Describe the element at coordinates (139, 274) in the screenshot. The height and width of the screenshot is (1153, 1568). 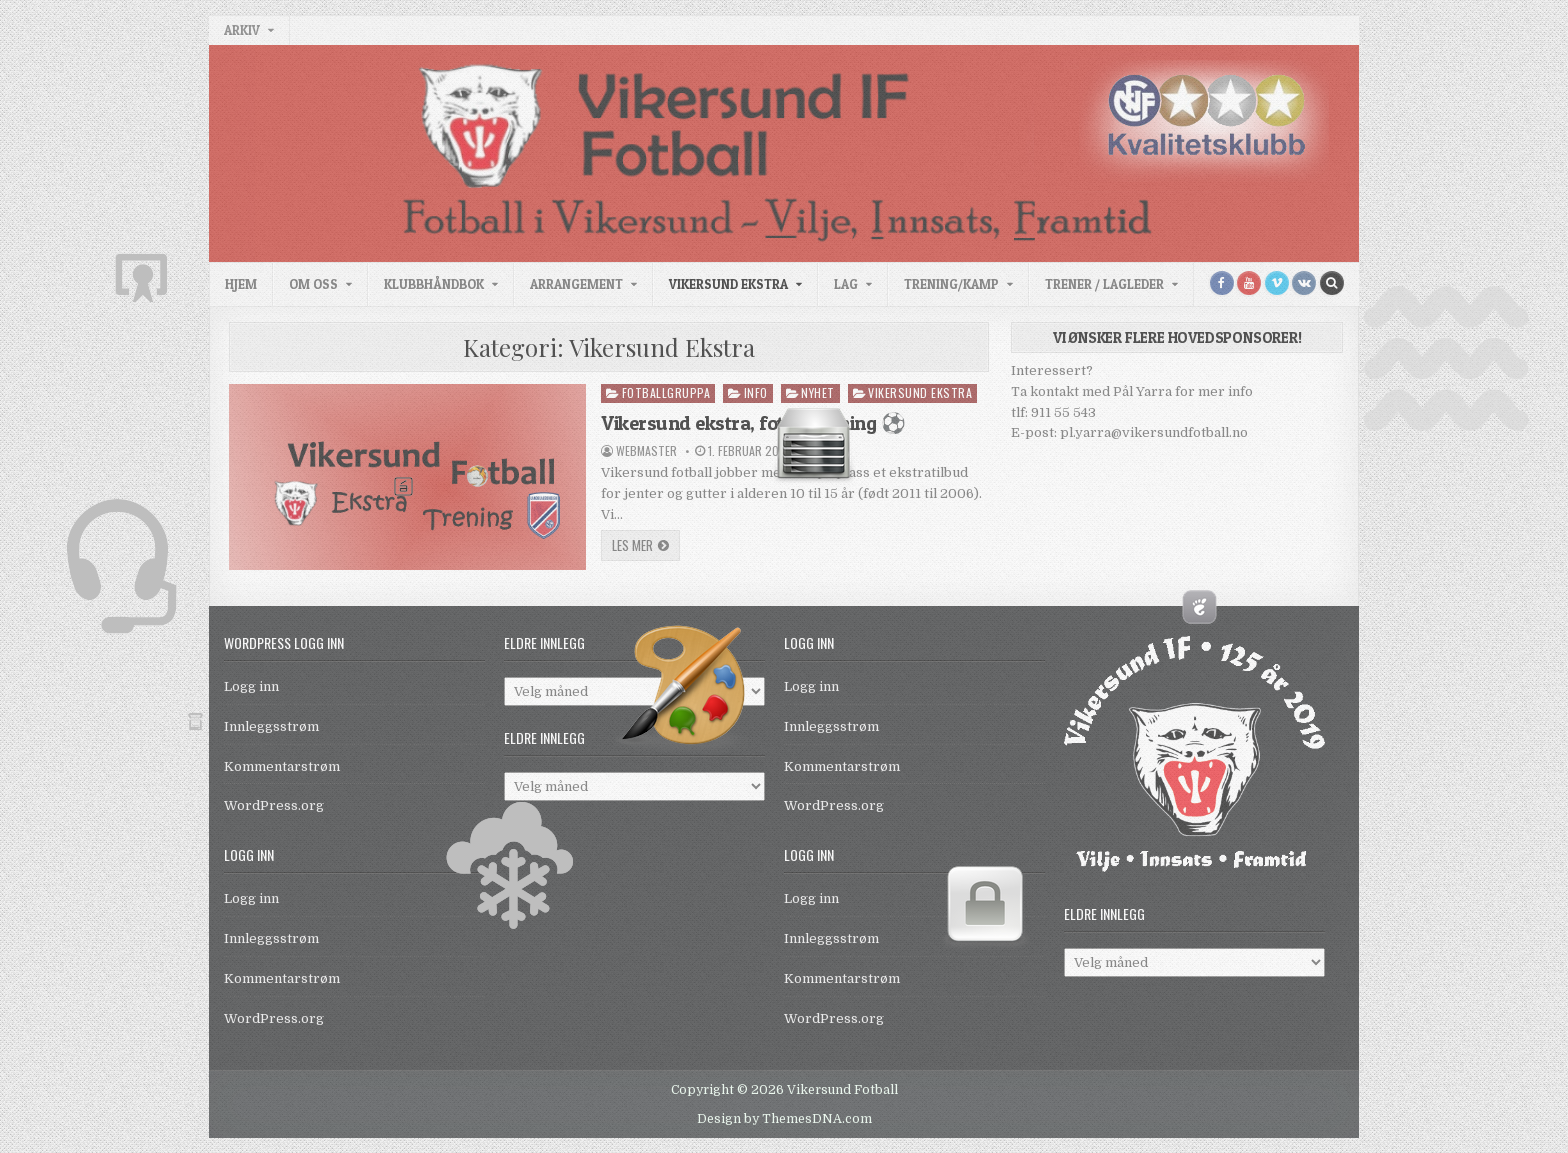
I see `view certificate or credential file` at that location.